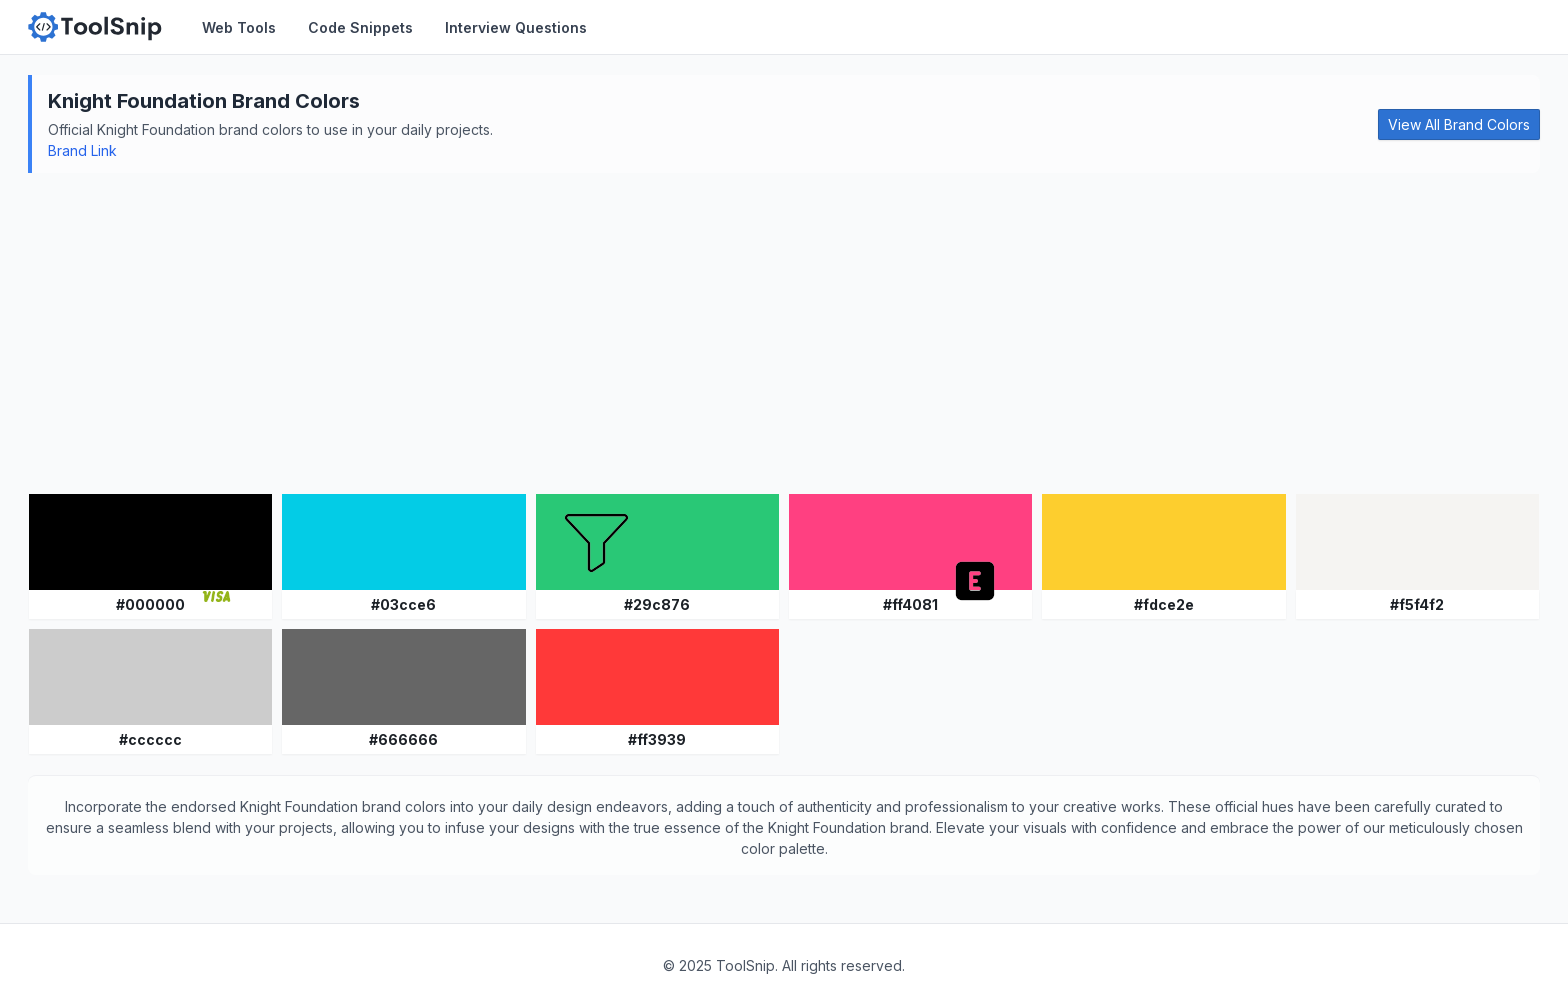 This screenshot has width=1568, height=1008. What do you see at coordinates (596, 540) in the screenshot?
I see `filter or sort content` at bounding box center [596, 540].